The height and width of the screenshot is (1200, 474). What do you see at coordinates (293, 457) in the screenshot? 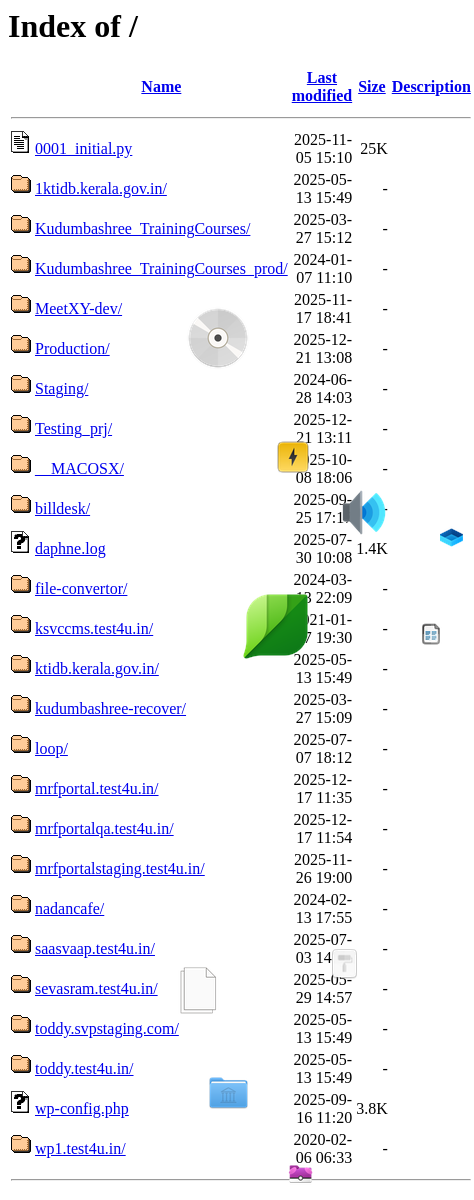
I see `access power and battery settings` at bounding box center [293, 457].